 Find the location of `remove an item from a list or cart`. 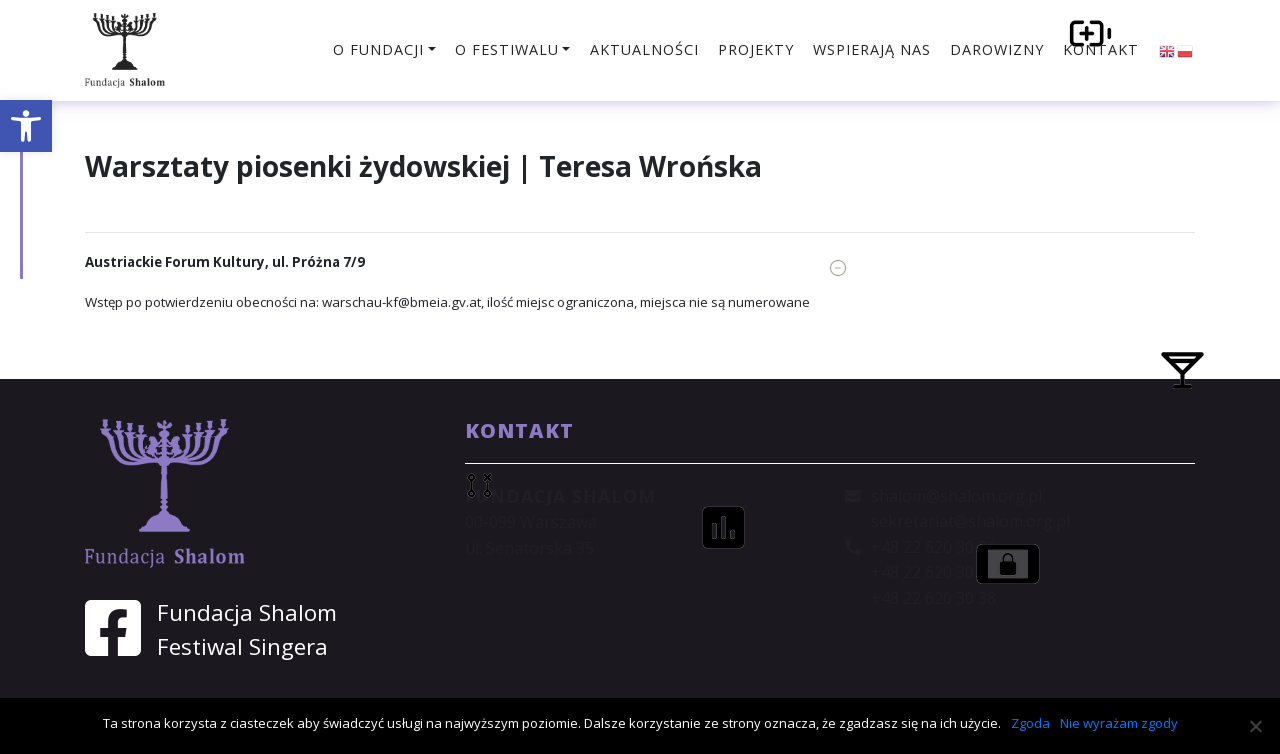

remove an item from a list or cart is located at coordinates (838, 268).